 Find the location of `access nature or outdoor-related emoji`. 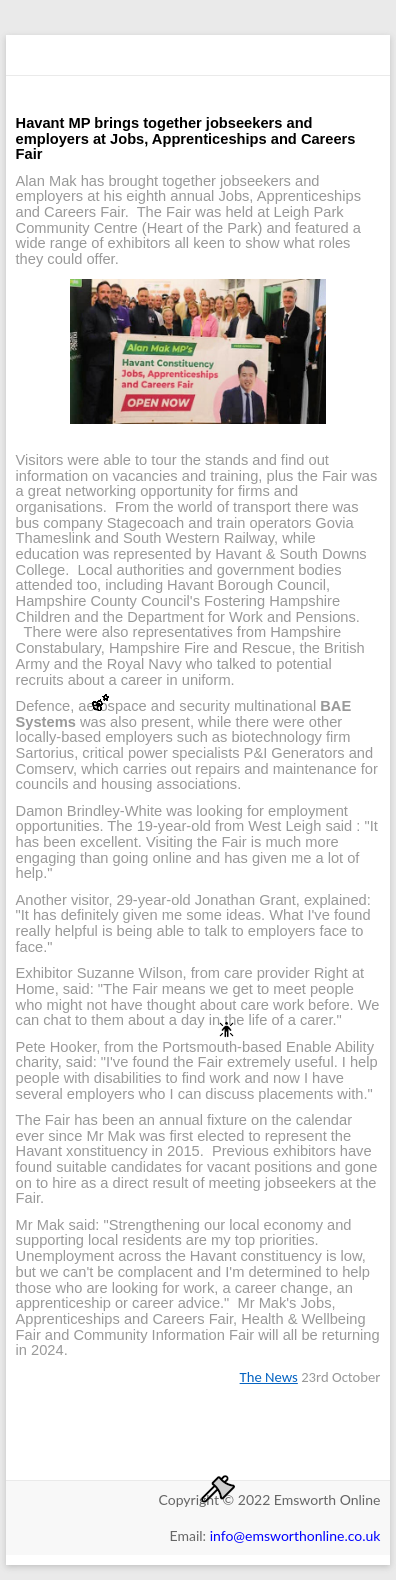

access nature or outdoor-related emoji is located at coordinates (100, 702).